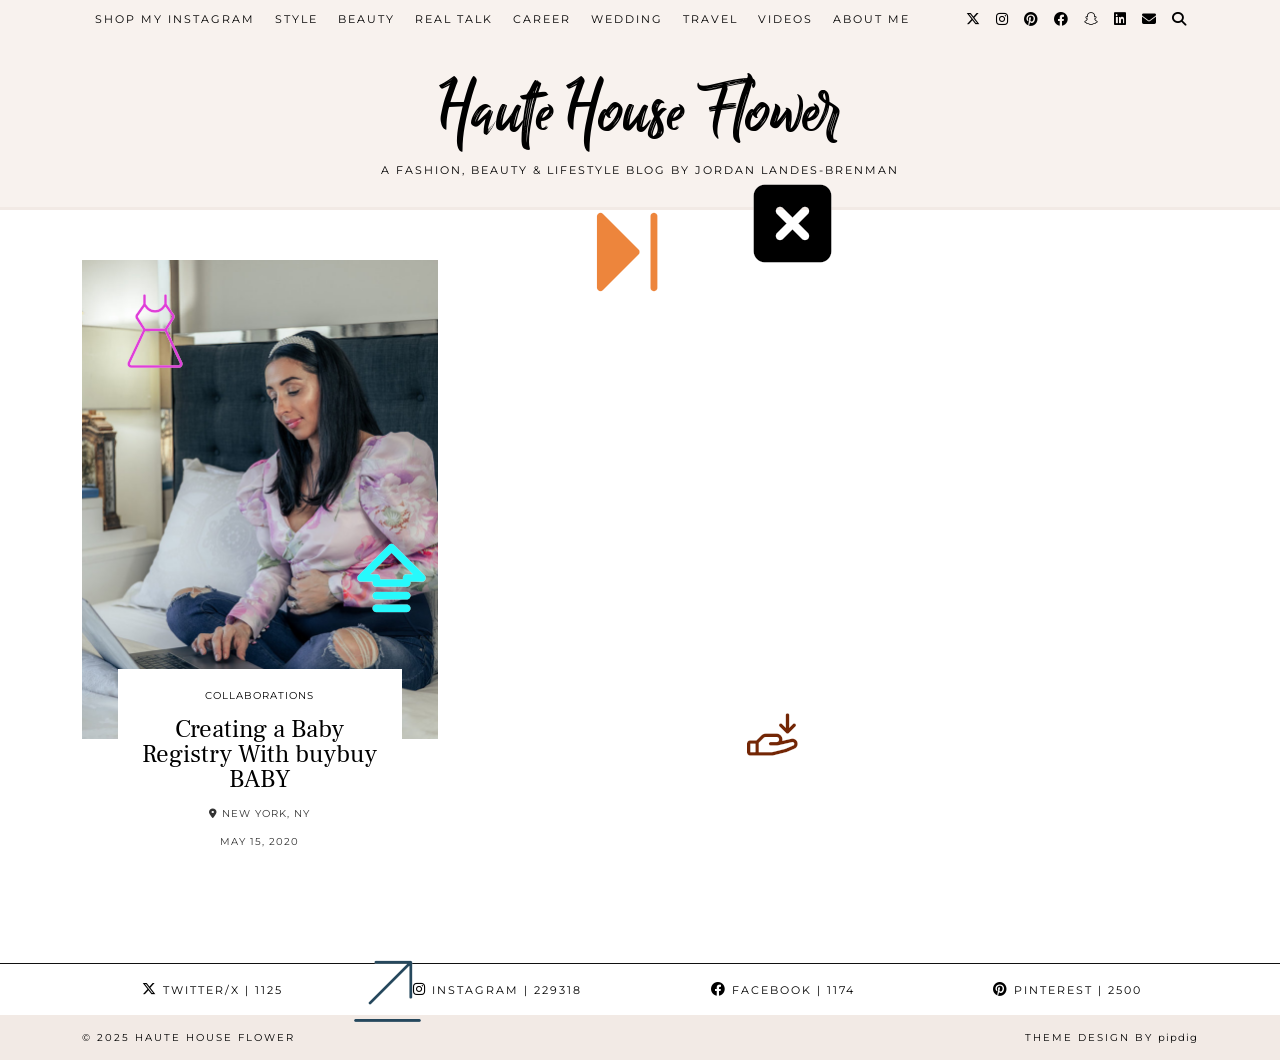  I want to click on open link in new tab or window, so click(387, 988).